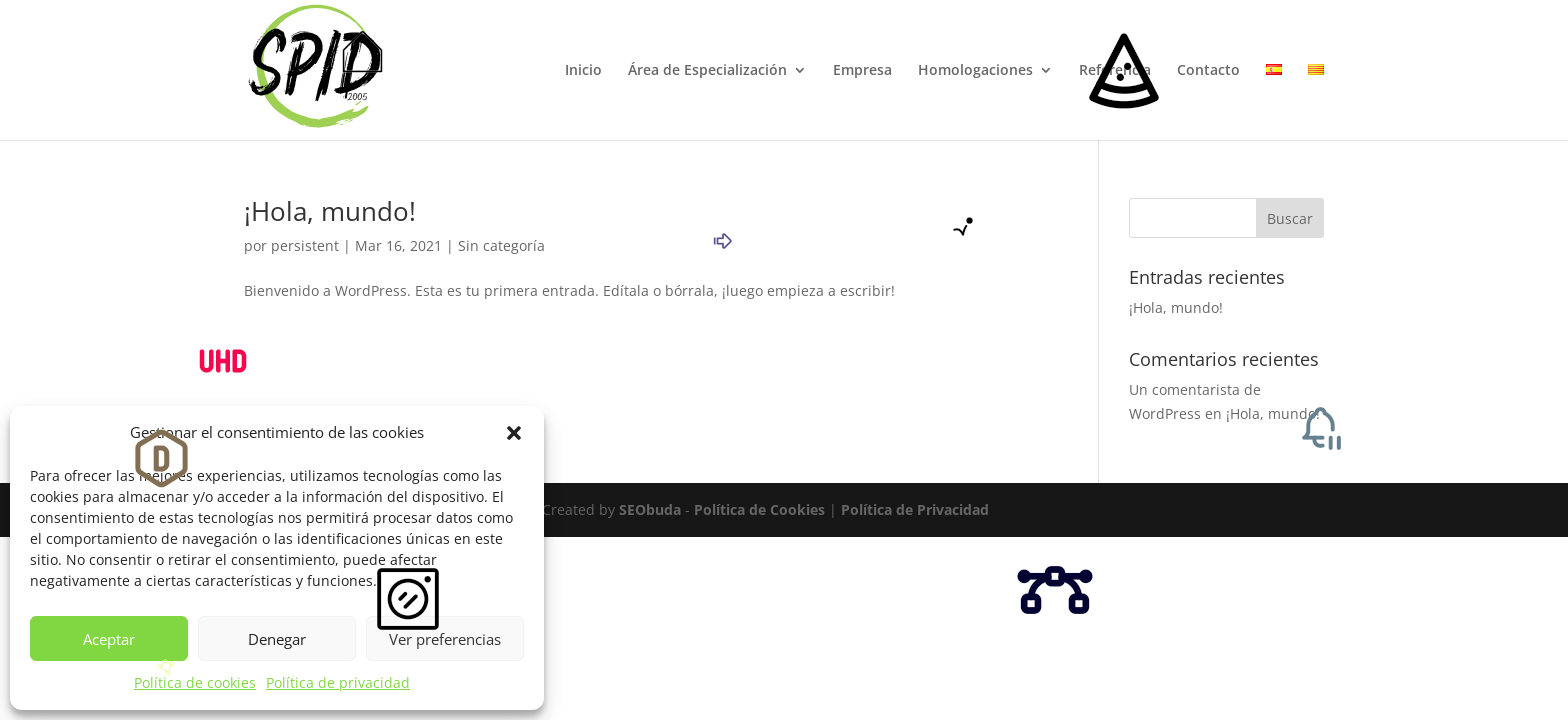 This screenshot has width=1568, height=720. What do you see at coordinates (963, 226) in the screenshot?
I see `indicates a bounce or rebound animation to the right` at bounding box center [963, 226].